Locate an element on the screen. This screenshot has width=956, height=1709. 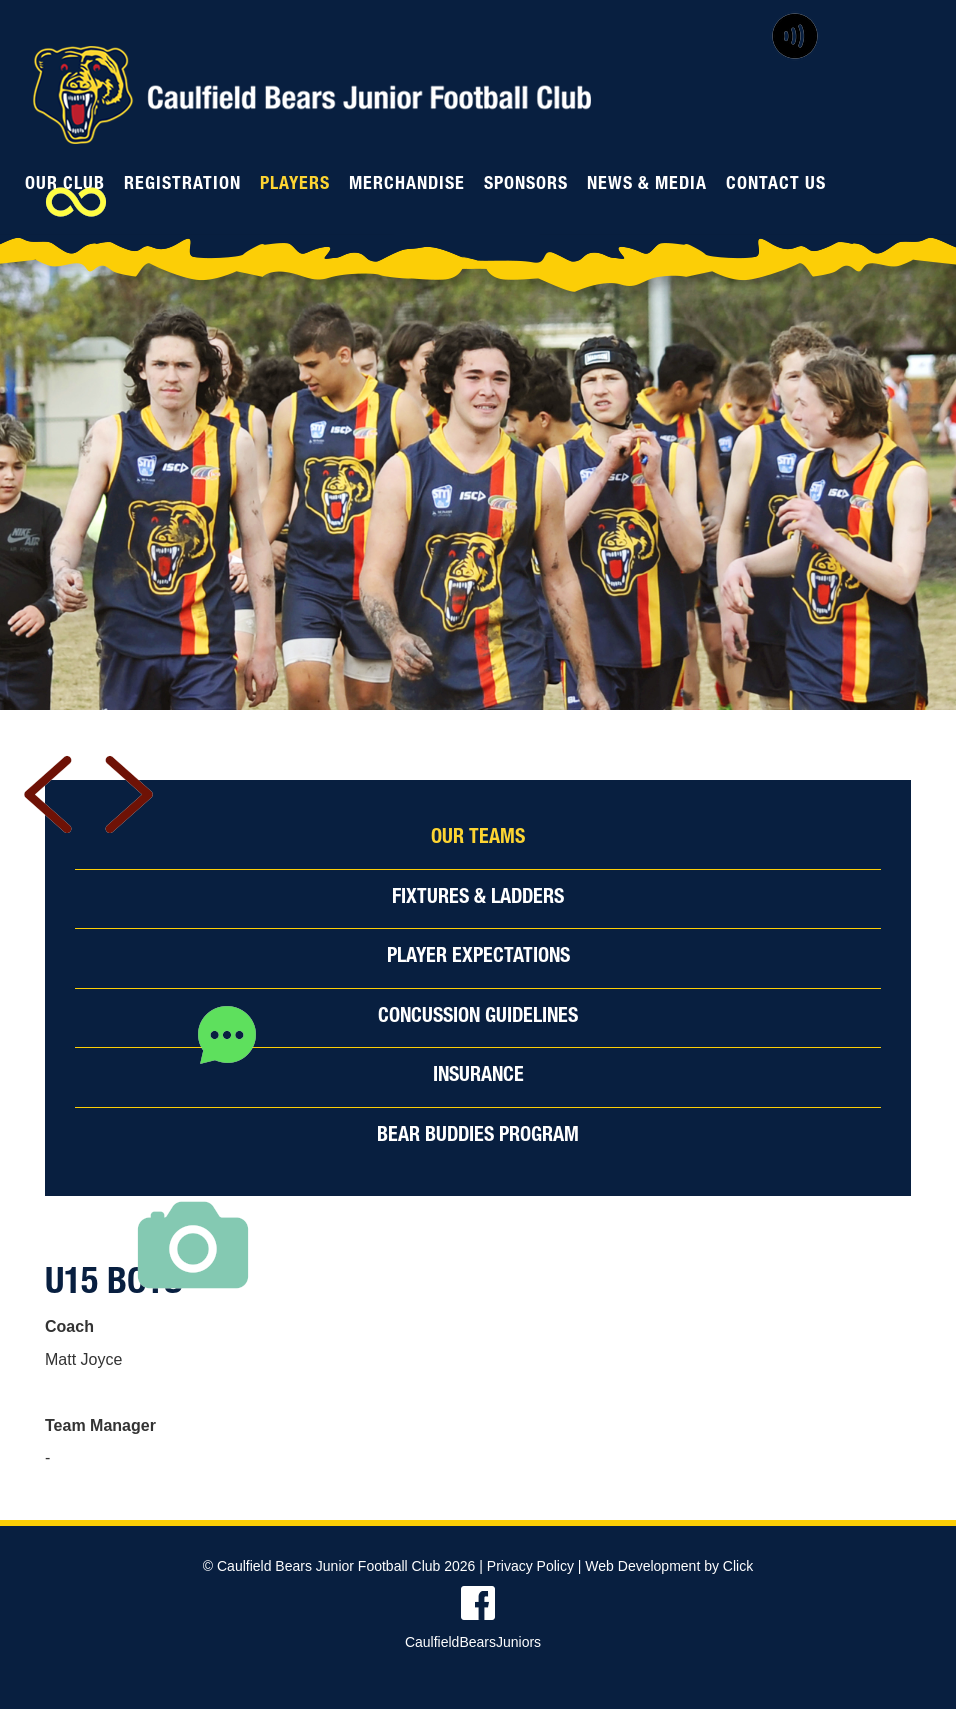
toggle infinite loop or repeat mode is located at coordinates (76, 202).